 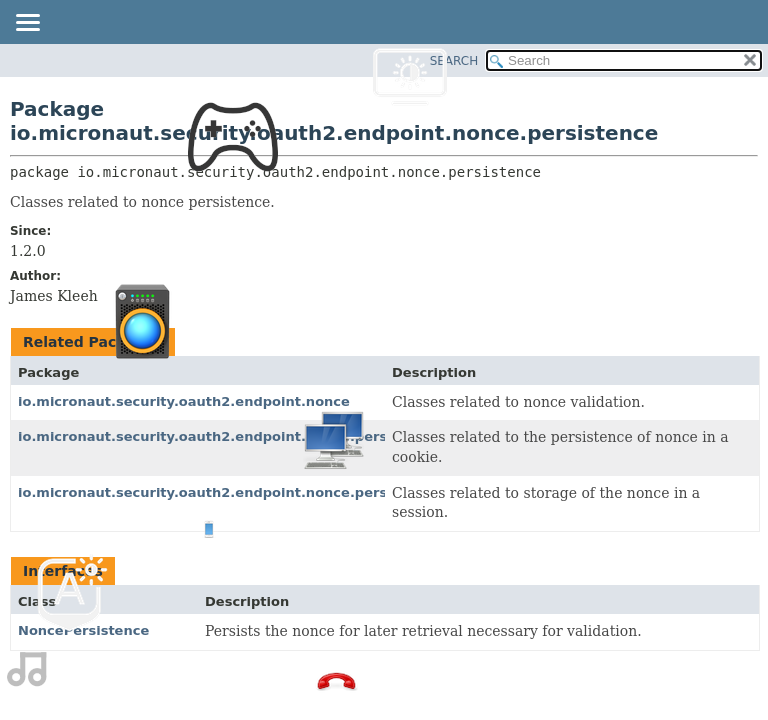 What do you see at coordinates (72, 592) in the screenshot?
I see `adjust keyboard backlight brightness` at bounding box center [72, 592].